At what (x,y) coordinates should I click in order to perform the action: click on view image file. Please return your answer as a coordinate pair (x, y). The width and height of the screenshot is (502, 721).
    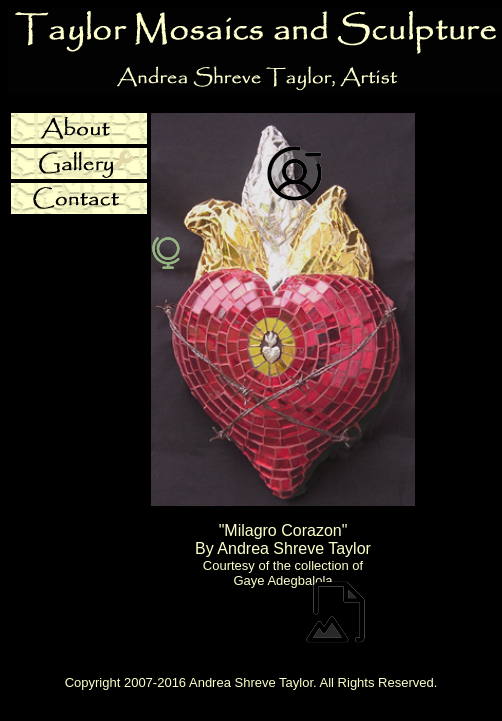
    Looking at the image, I should click on (339, 612).